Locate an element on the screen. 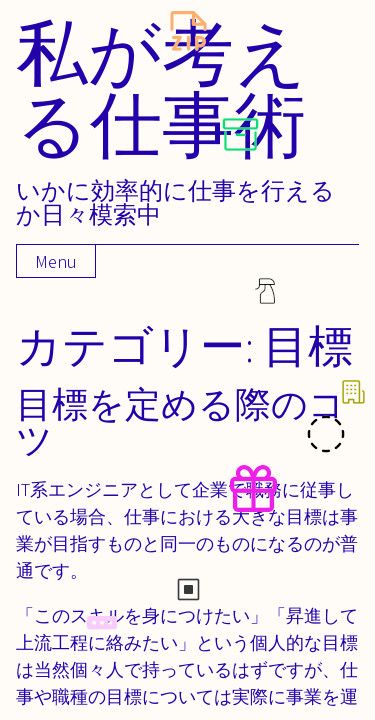  stop or halt media playback is located at coordinates (188, 589).